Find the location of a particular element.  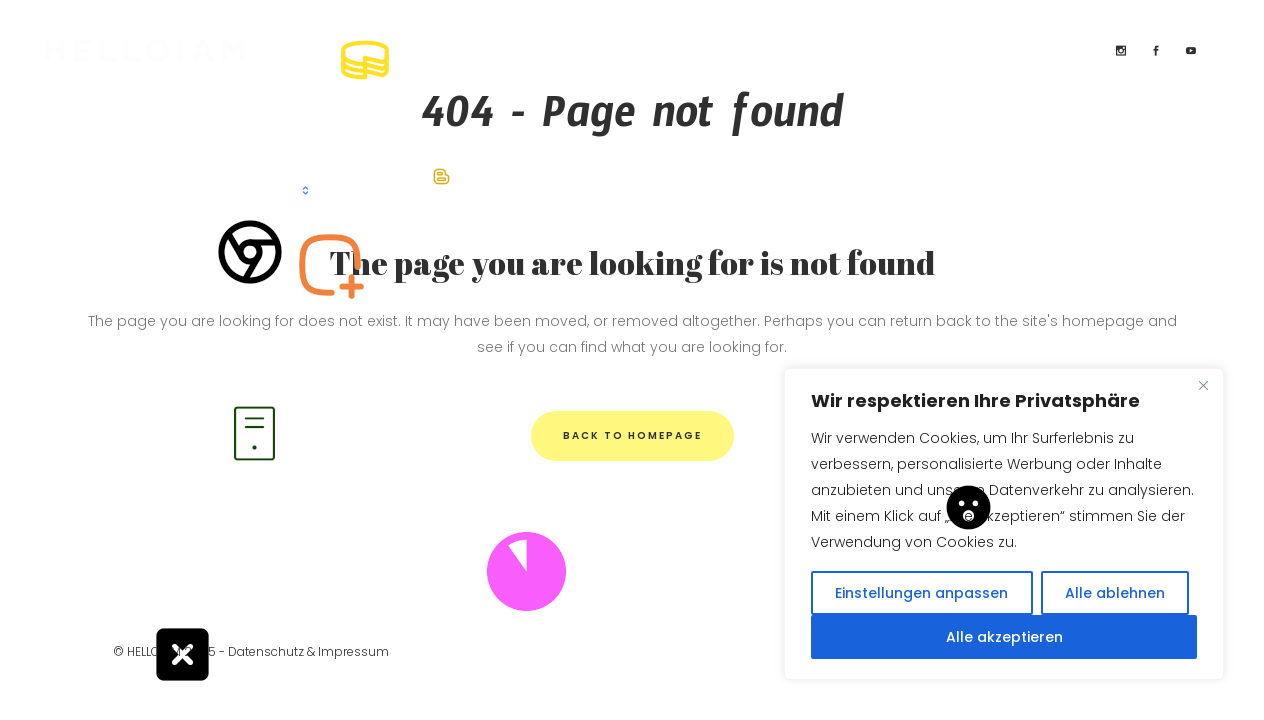

open blogger app is located at coordinates (441, 176).